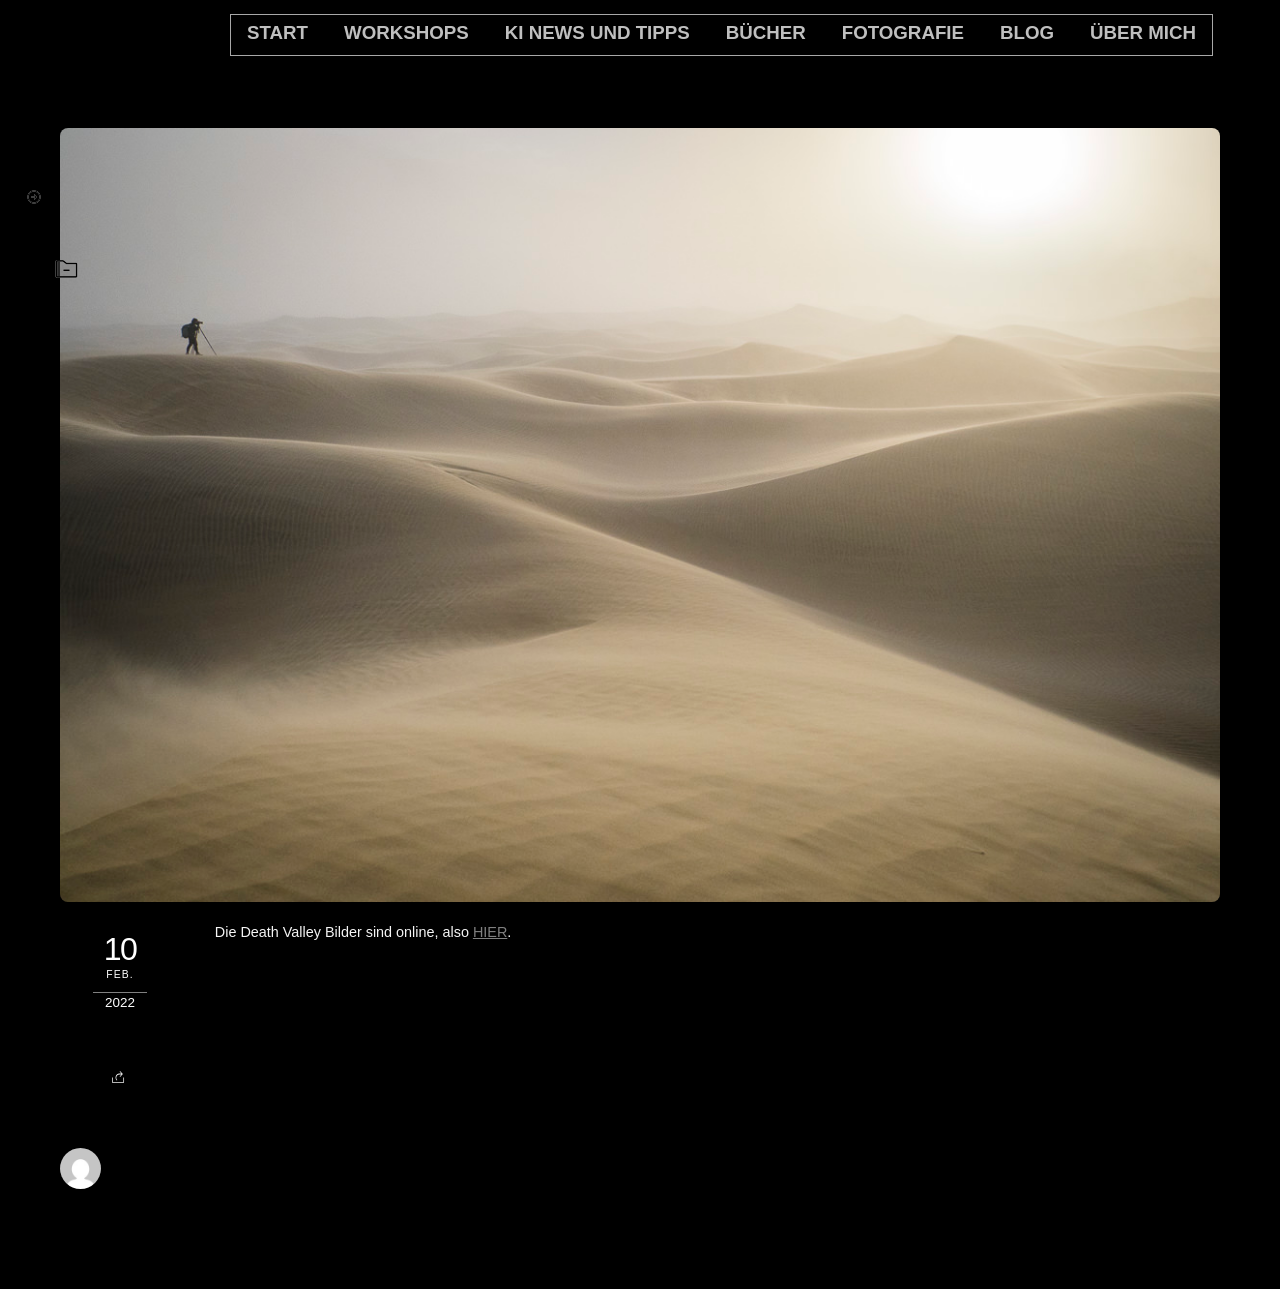 Image resolution: width=1280 pixels, height=1289 pixels. I want to click on proceed to the next step, so click(34, 197).